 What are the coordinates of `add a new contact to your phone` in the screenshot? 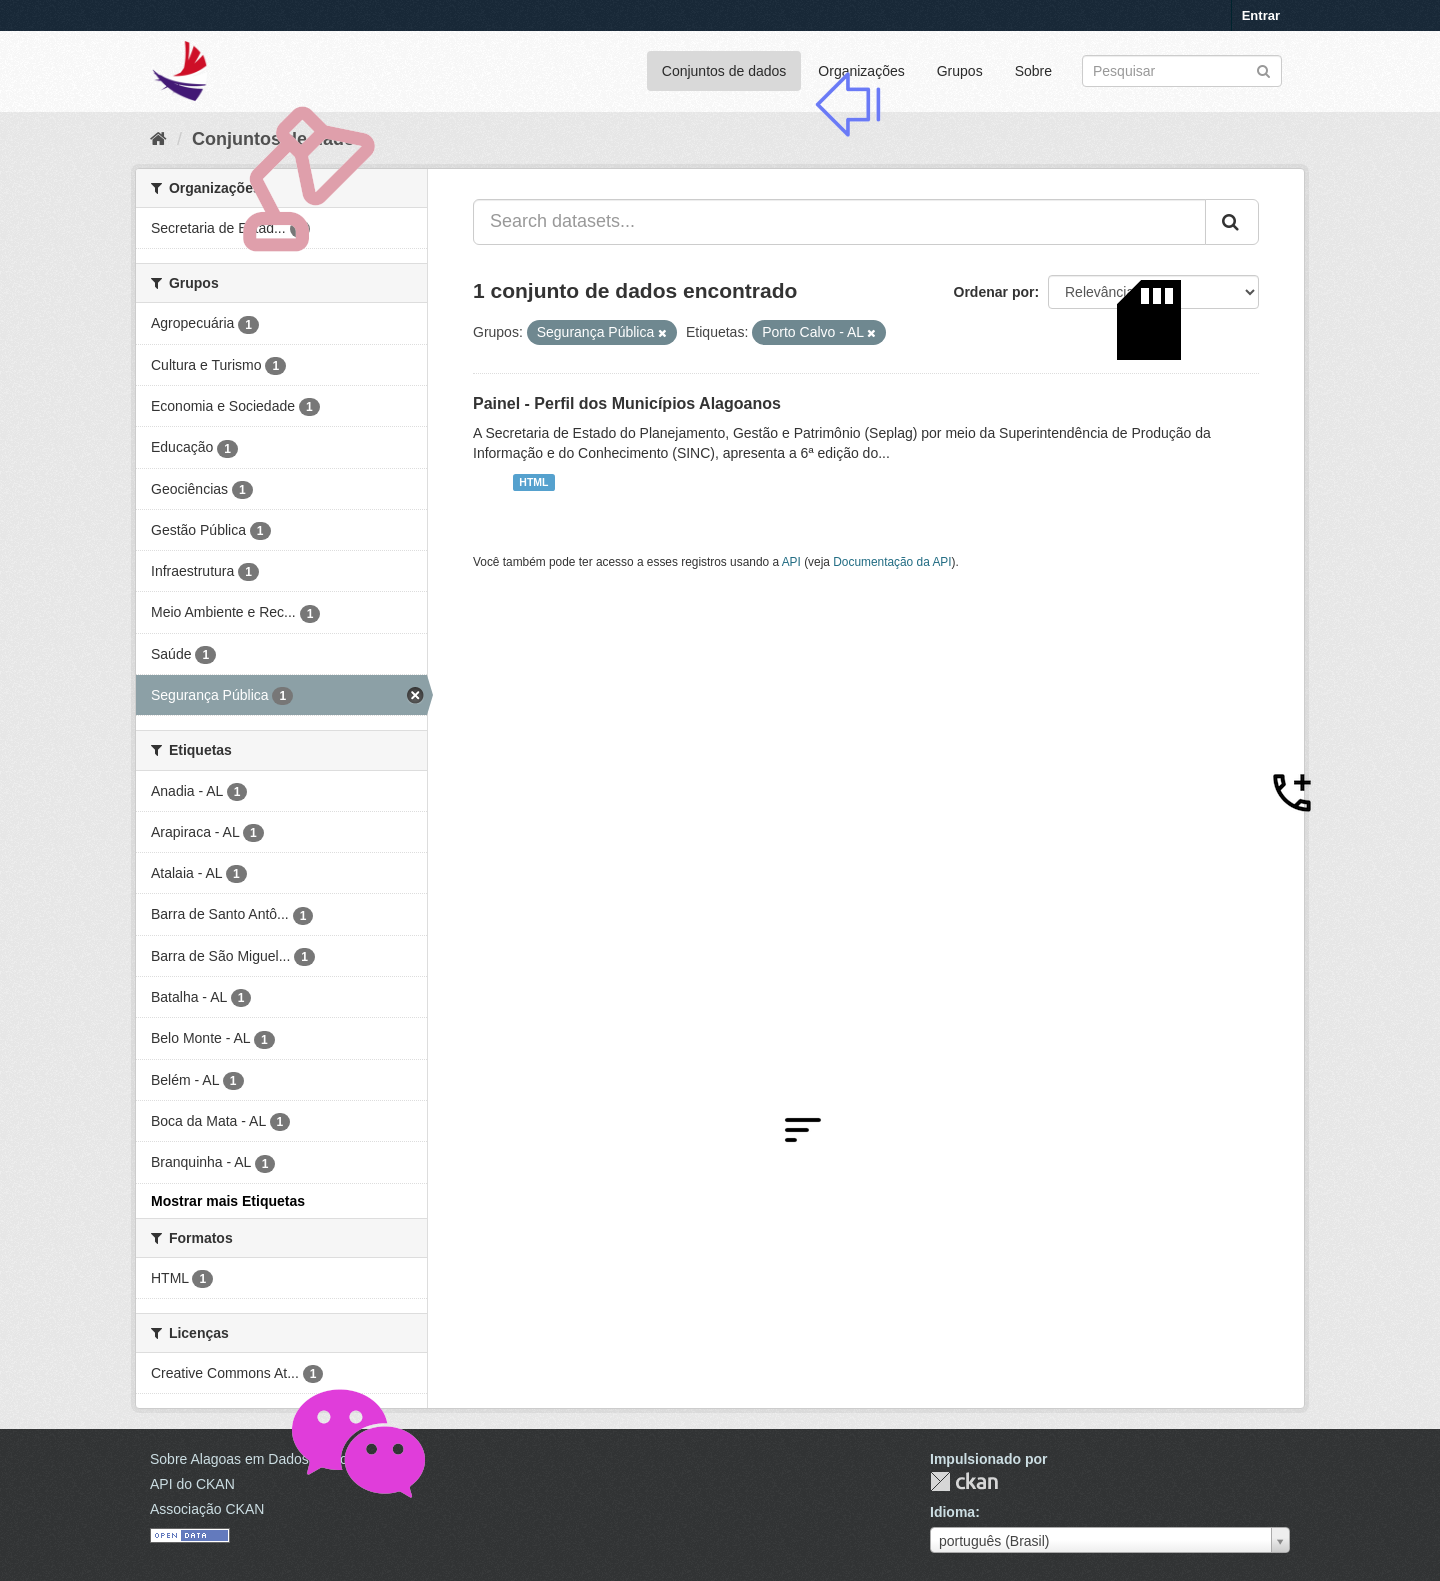 It's located at (1292, 793).